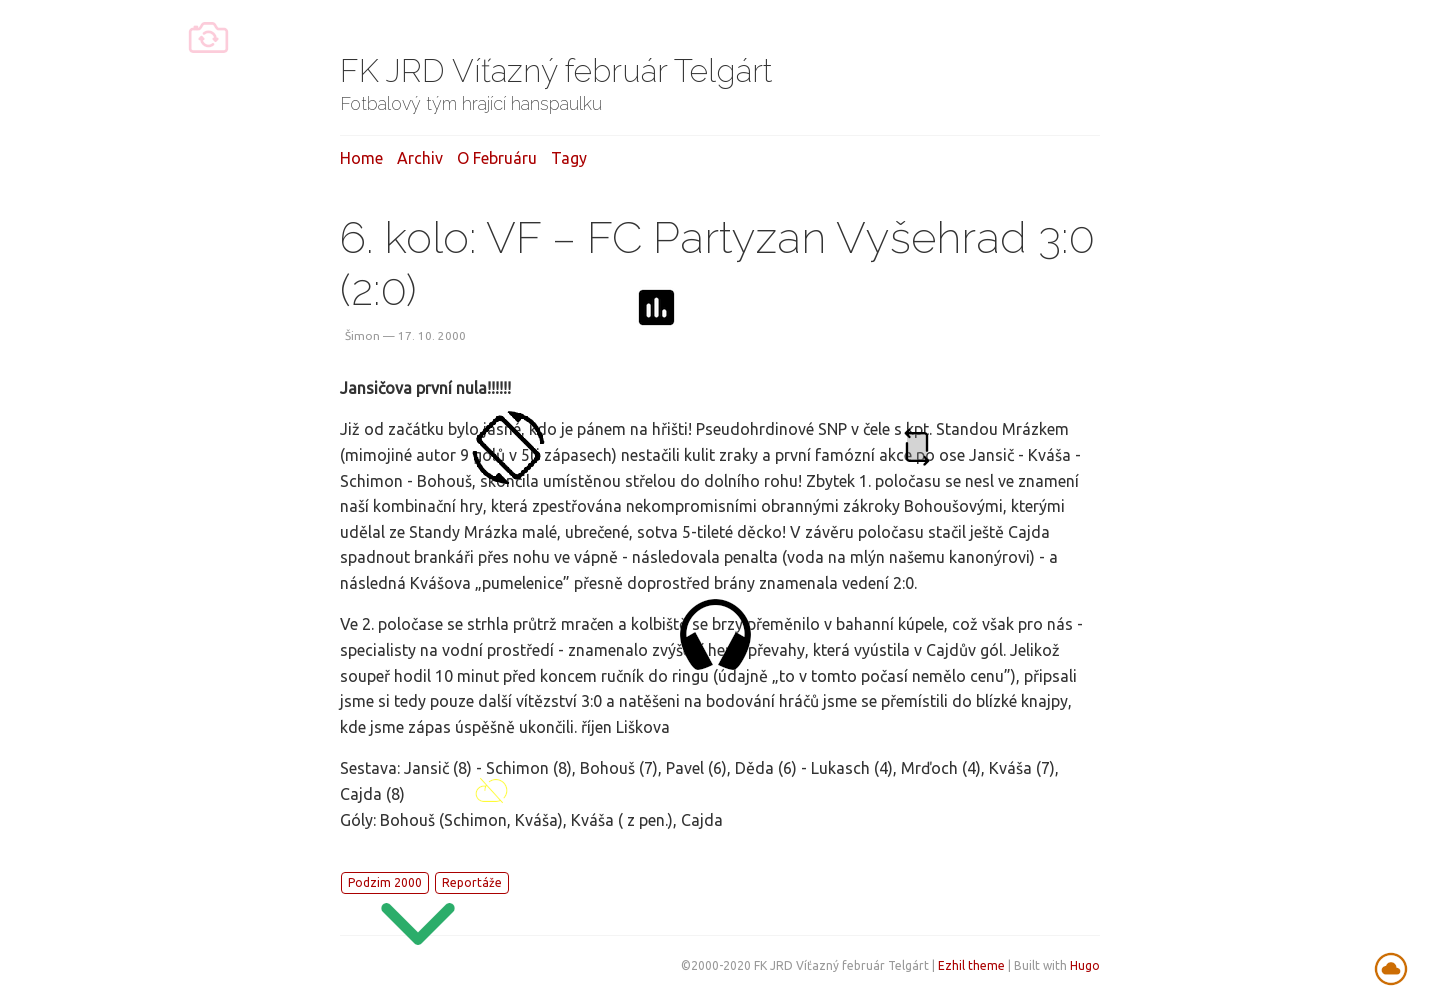 This screenshot has height=995, width=1440. Describe the element at coordinates (491, 790) in the screenshot. I see `cloud storage unavailable or offline` at that location.